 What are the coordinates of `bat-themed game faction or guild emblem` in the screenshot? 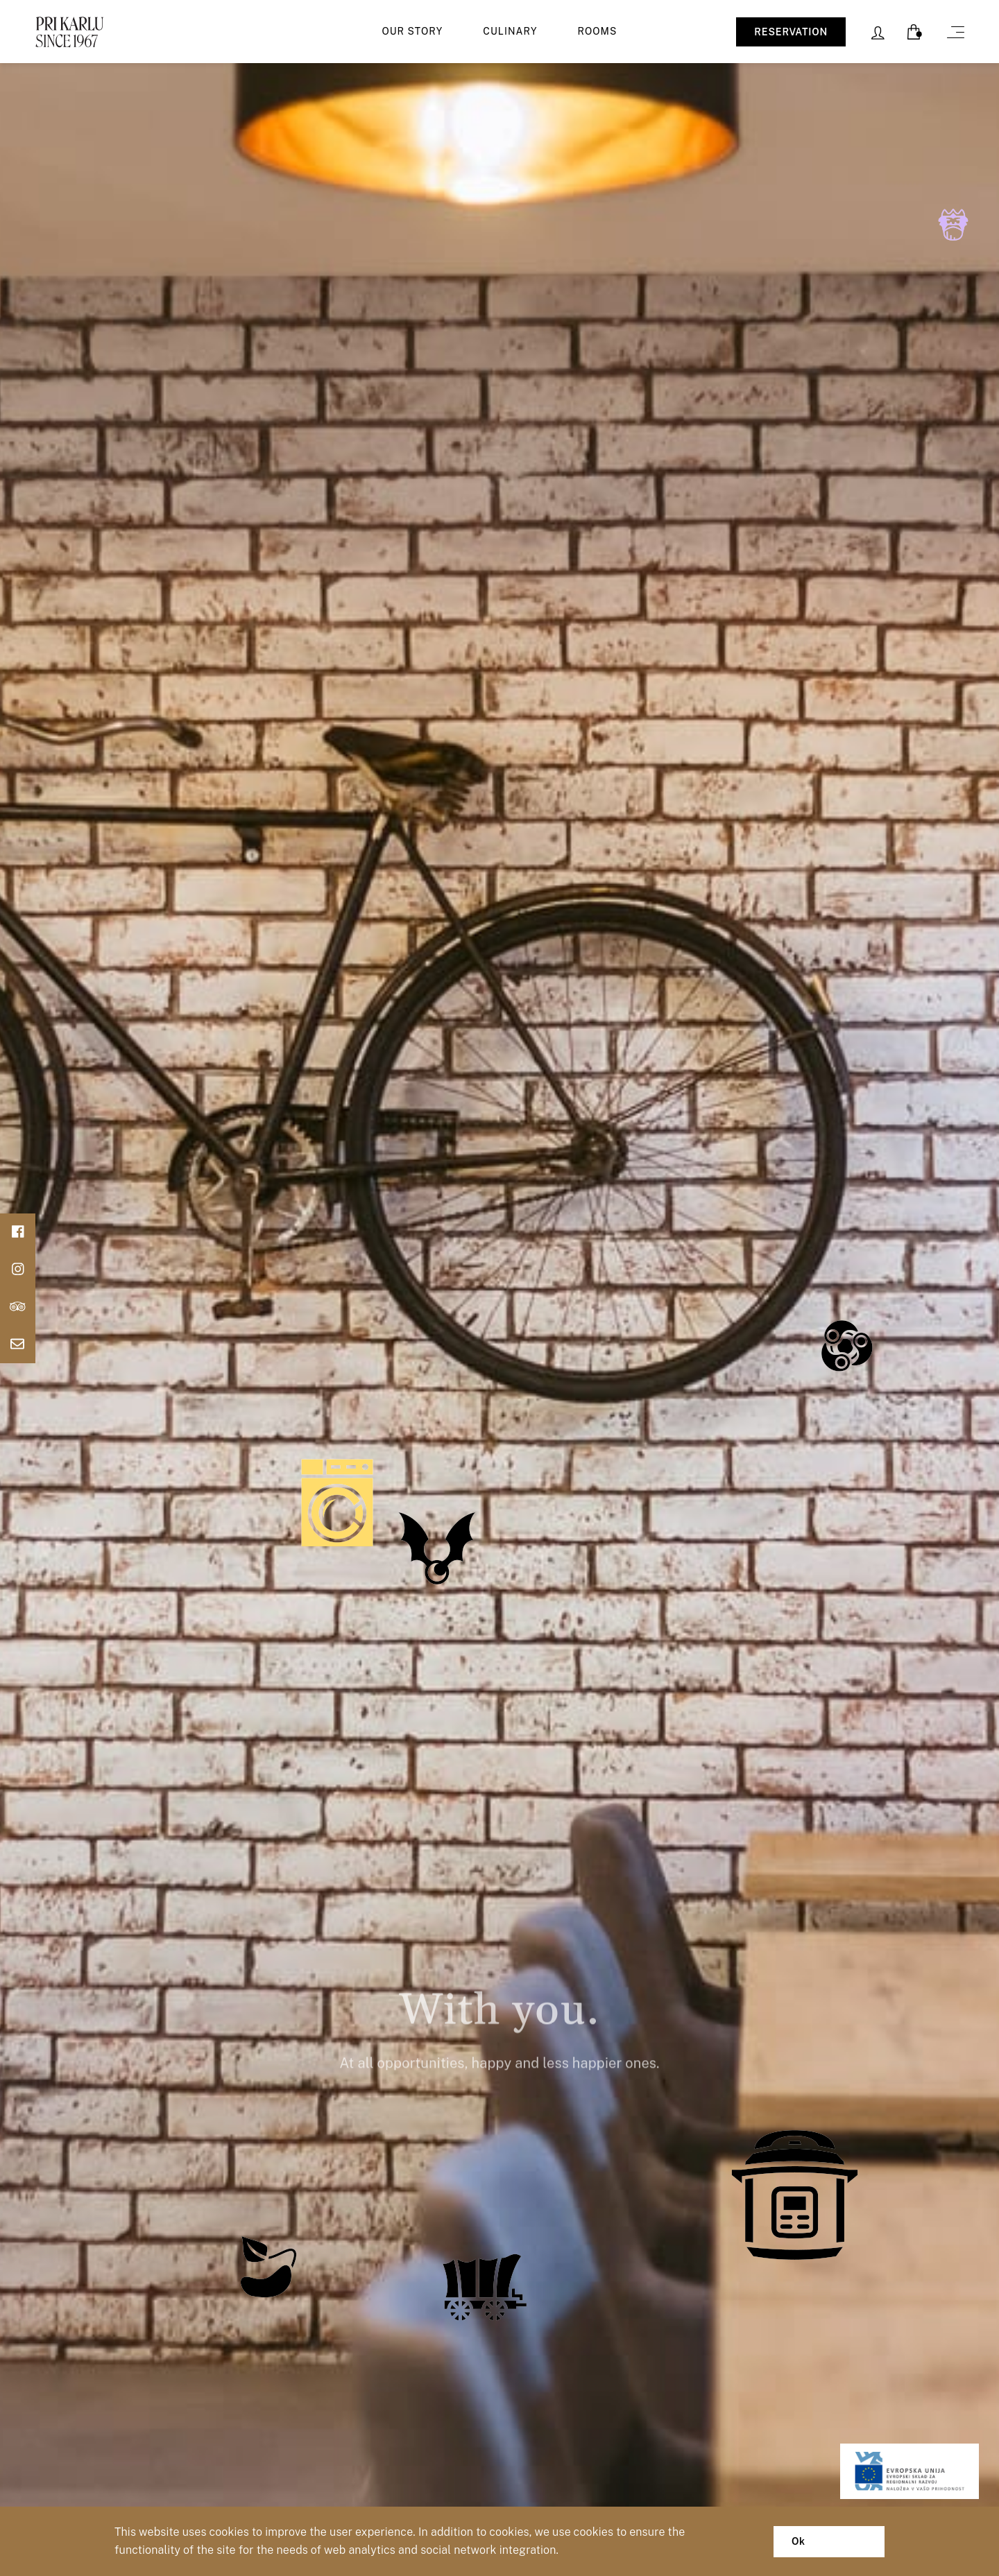 It's located at (436, 1548).